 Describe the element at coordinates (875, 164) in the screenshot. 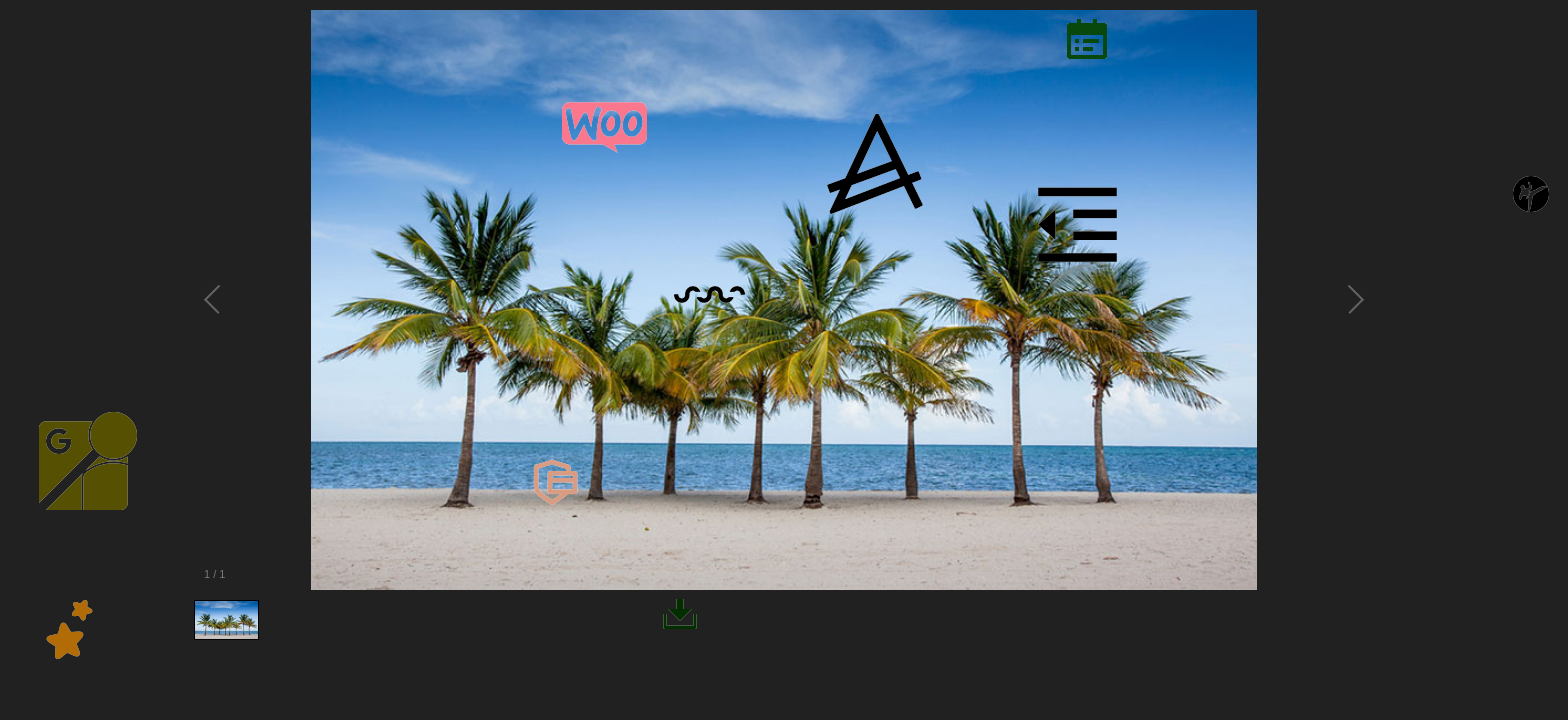

I see `open the Actual Budget app` at that location.